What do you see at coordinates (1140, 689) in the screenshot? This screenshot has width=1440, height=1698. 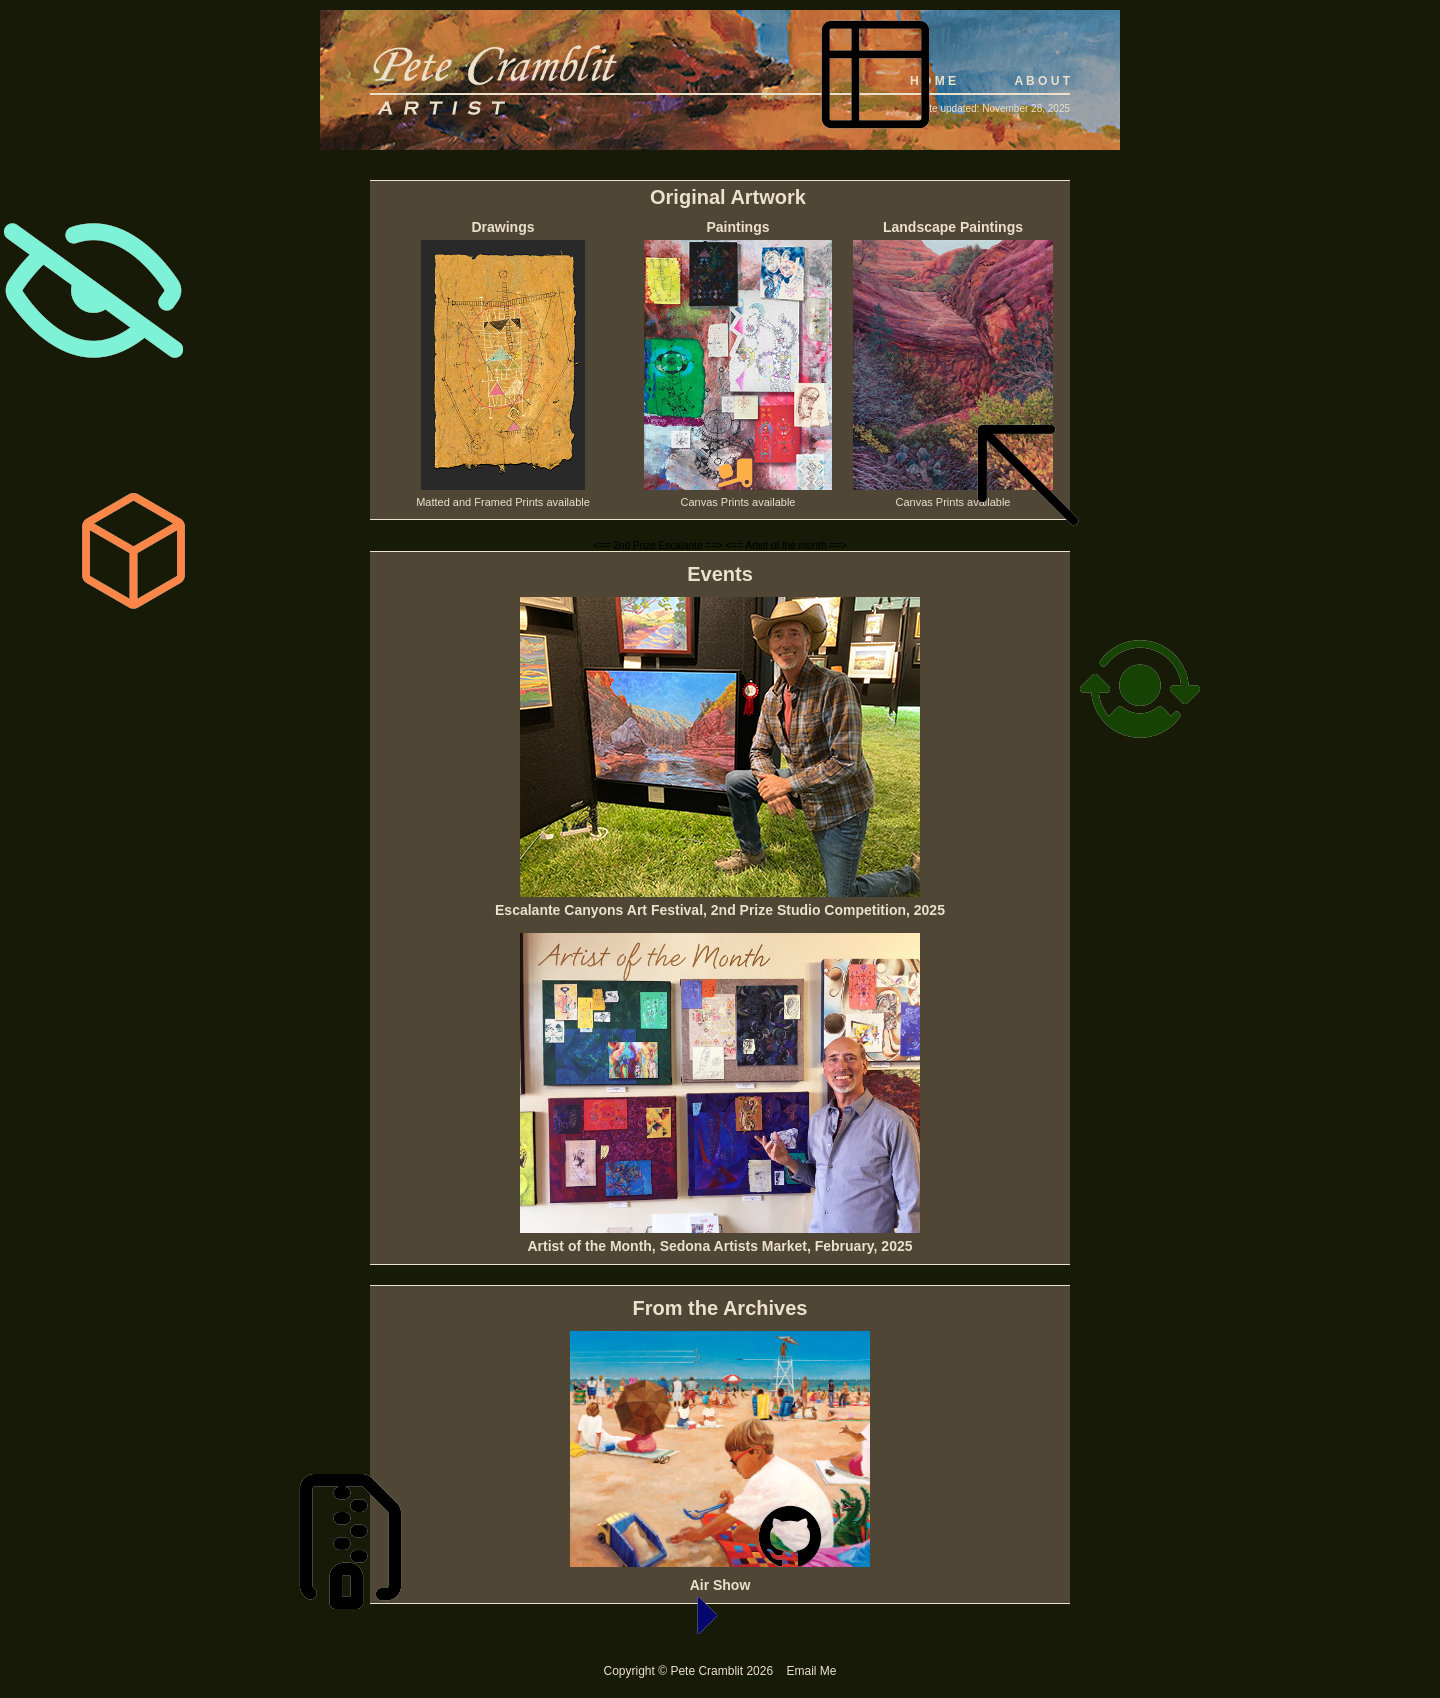 I see `switch between user accounts` at bounding box center [1140, 689].